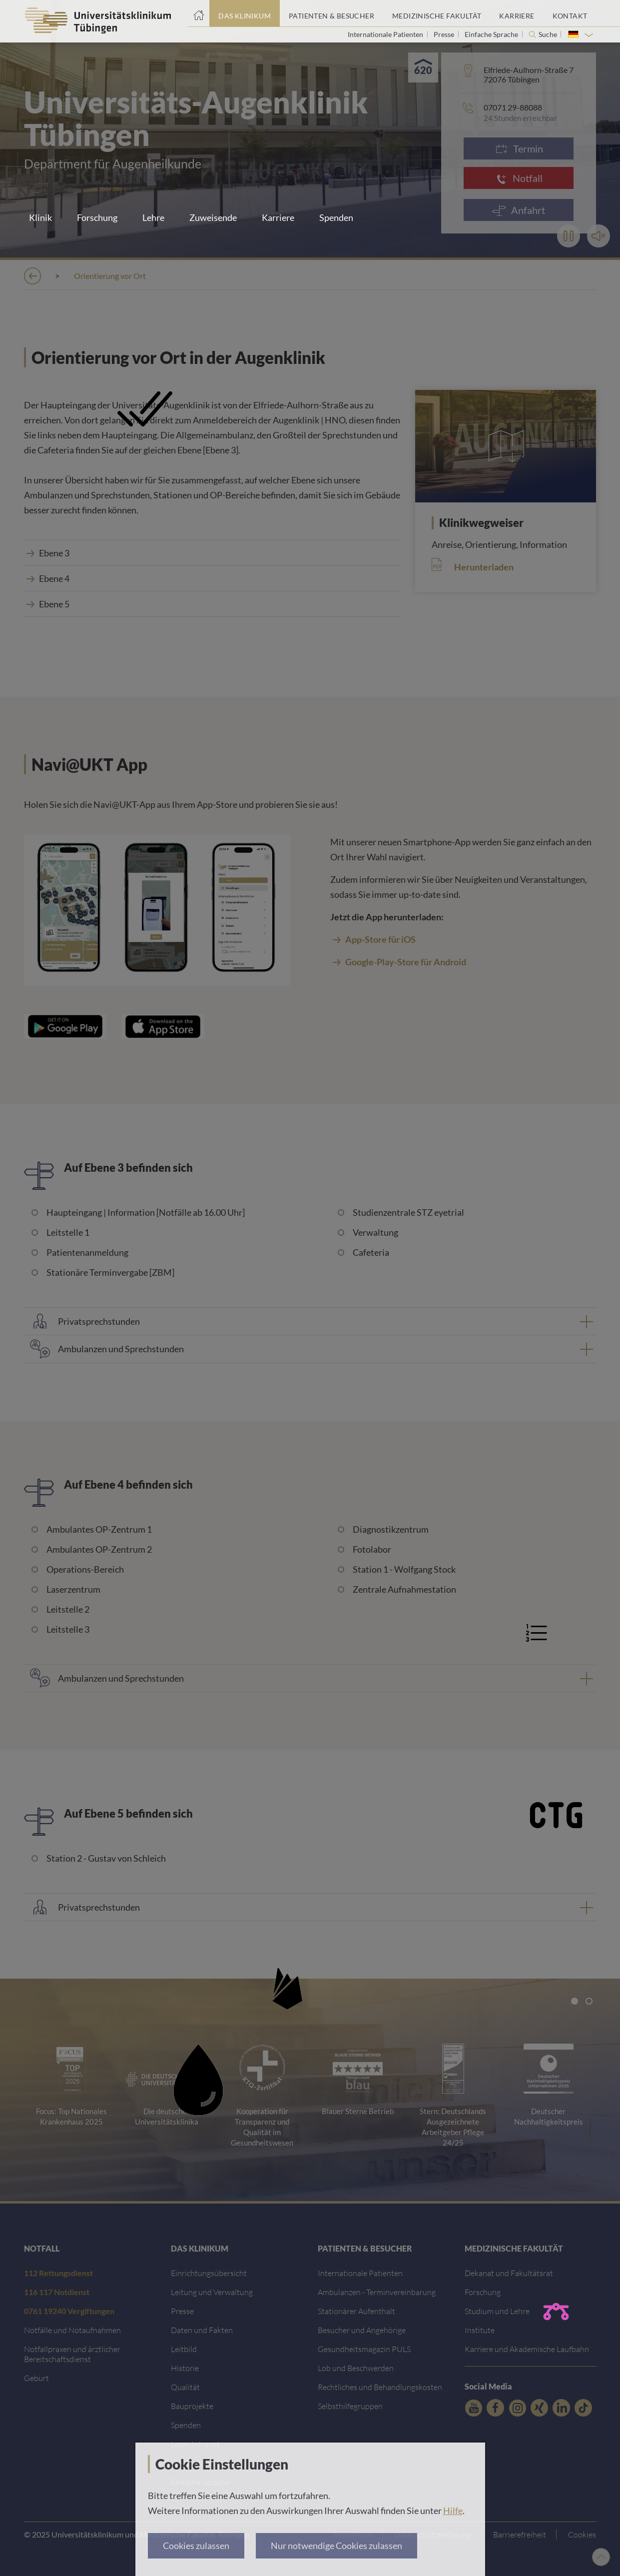 This screenshot has width=620, height=2576. I want to click on cotangent function in a math or calculator app, so click(556, 1815).